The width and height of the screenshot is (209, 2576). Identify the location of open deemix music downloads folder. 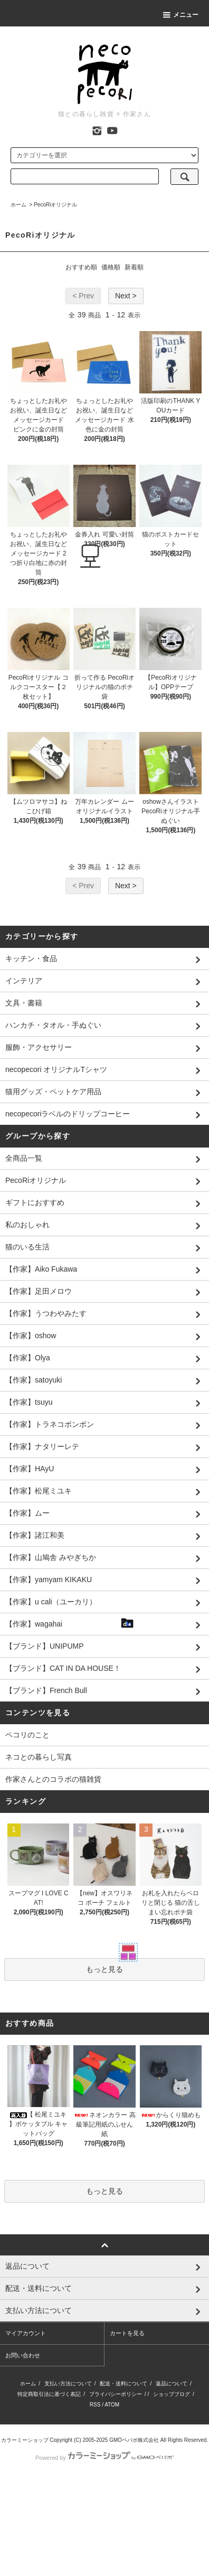
(127, 1623).